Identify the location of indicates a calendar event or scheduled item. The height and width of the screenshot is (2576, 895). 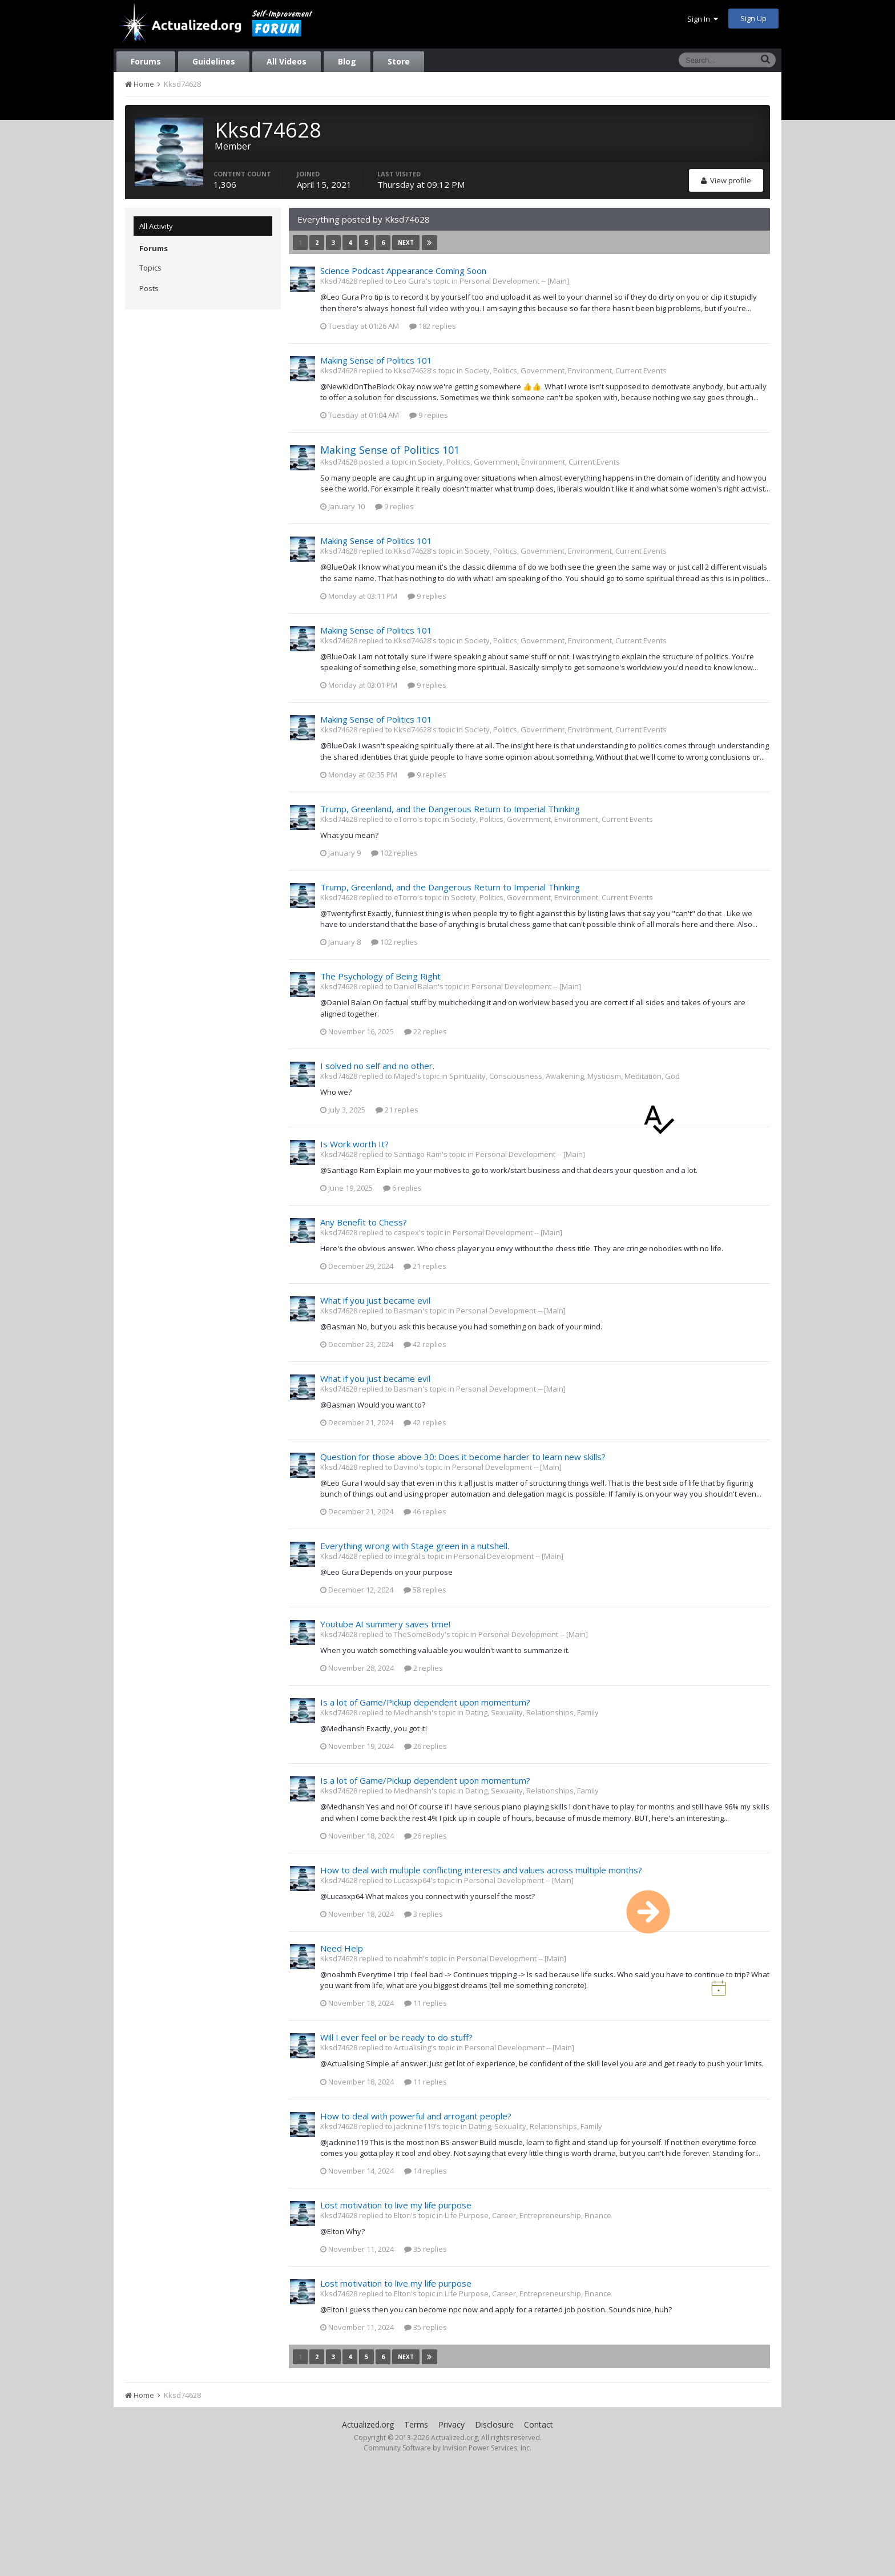
(719, 1989).